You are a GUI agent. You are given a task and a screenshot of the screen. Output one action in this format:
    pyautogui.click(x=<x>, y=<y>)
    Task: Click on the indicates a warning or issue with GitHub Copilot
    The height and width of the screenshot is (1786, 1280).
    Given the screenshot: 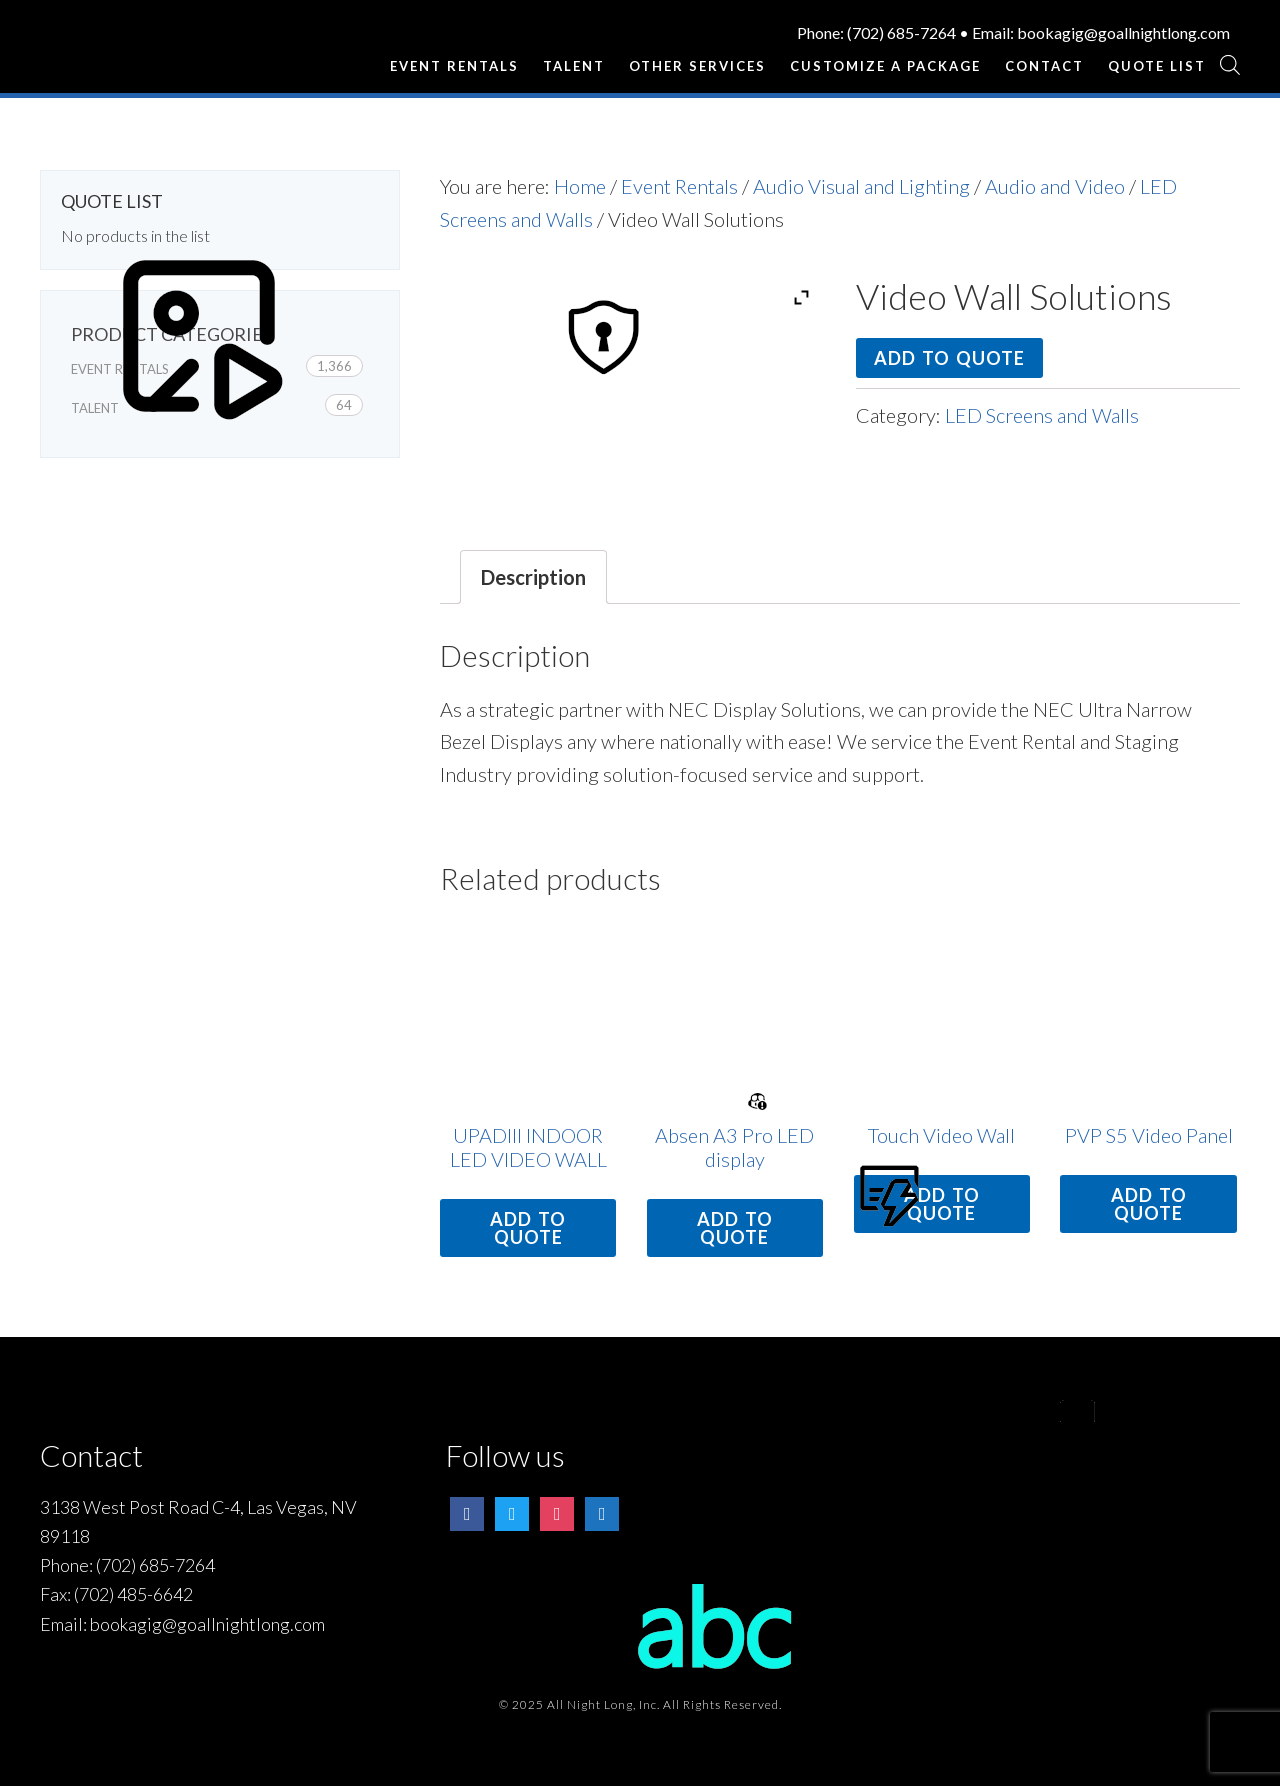 What is the action you would take?
    pyautogui.click(x=757, y=1101)
    